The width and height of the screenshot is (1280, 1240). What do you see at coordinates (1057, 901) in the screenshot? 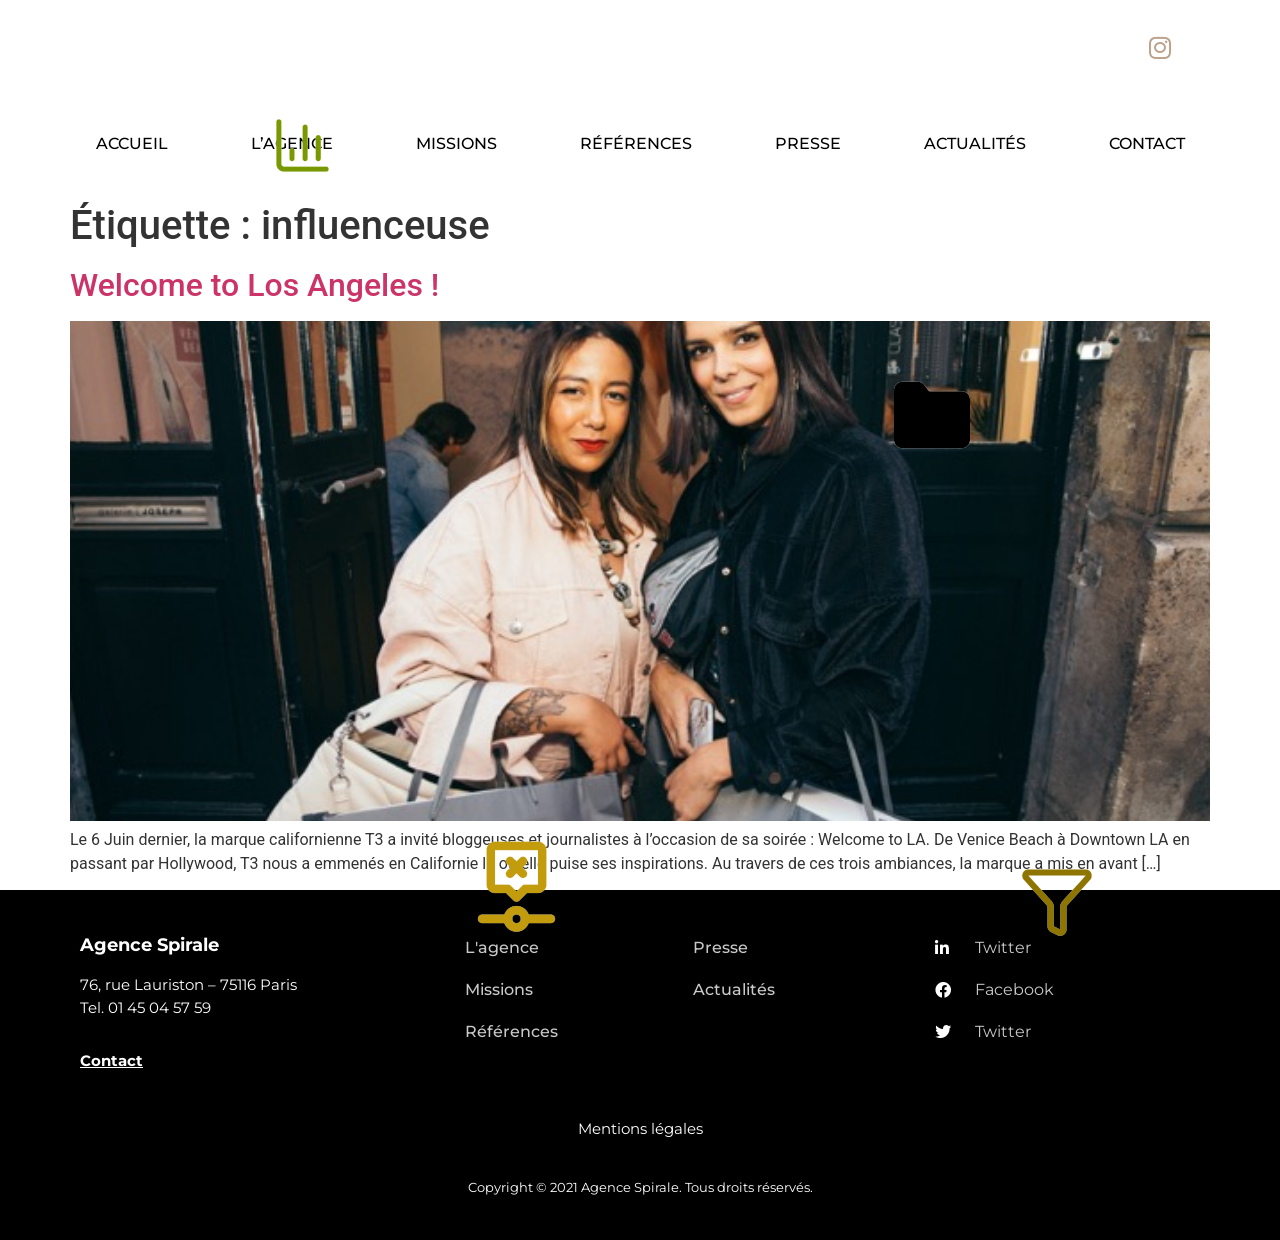
I see `filter or sort content` at bounding box center [1057, 901].